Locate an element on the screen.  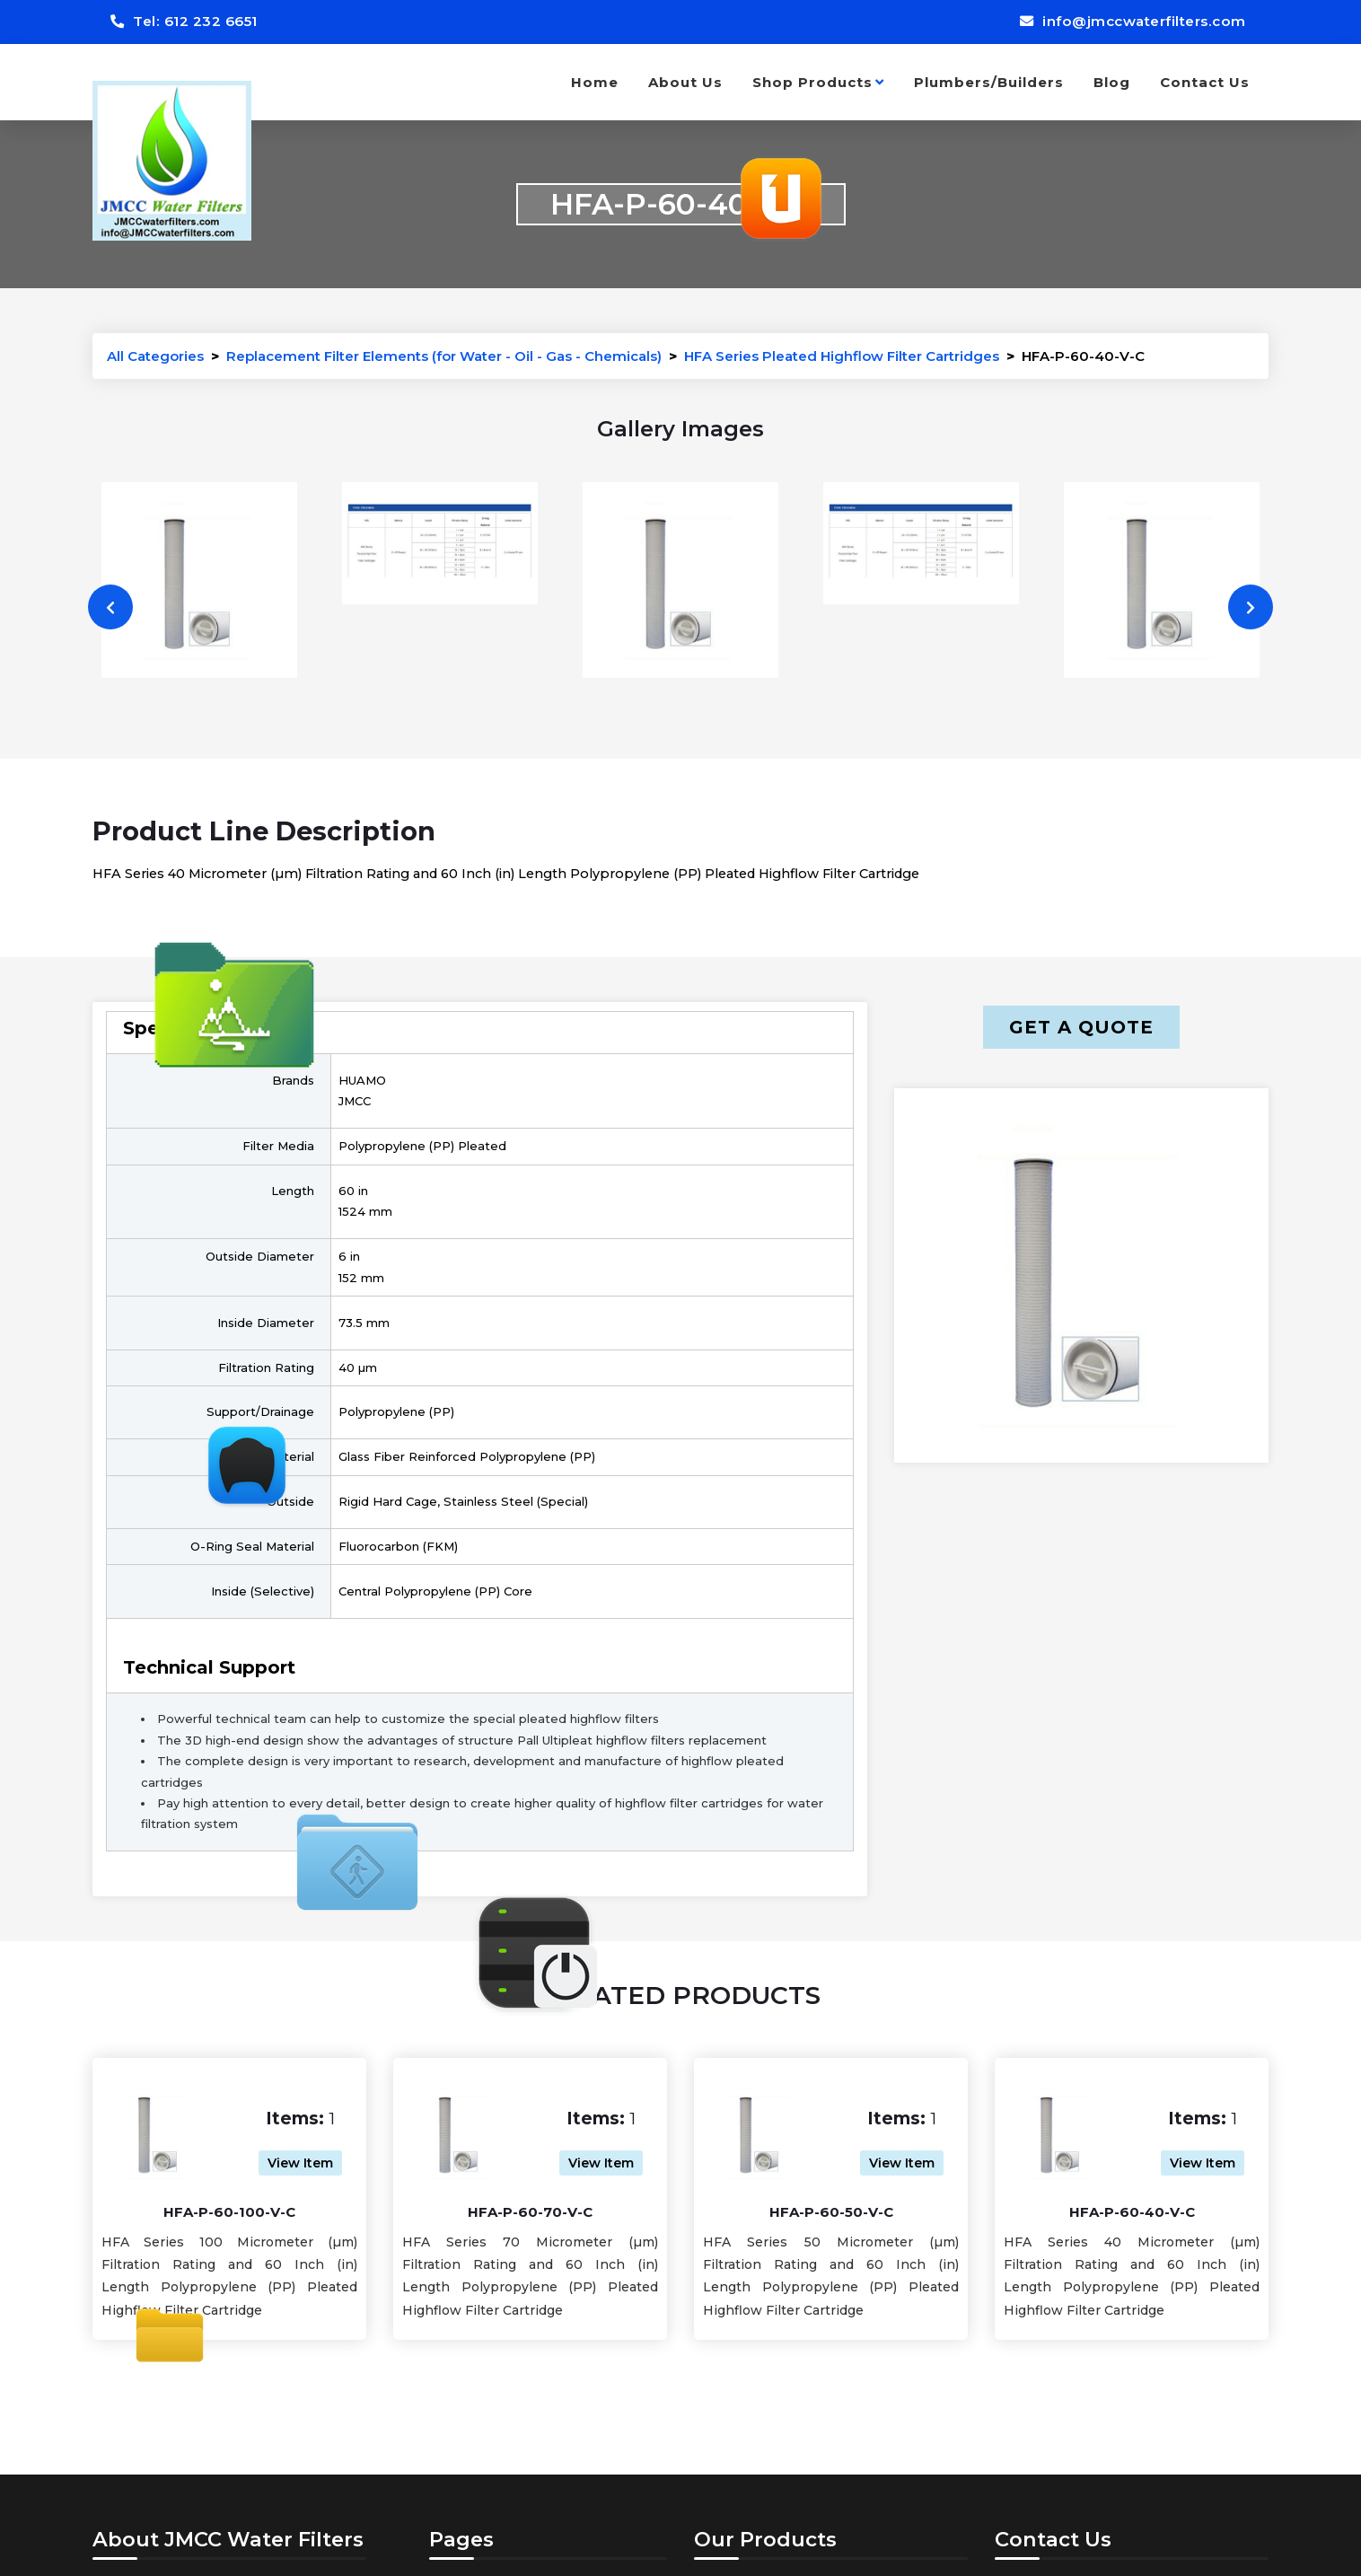
open GameJolt folder is located at coordinates (234, 1009).